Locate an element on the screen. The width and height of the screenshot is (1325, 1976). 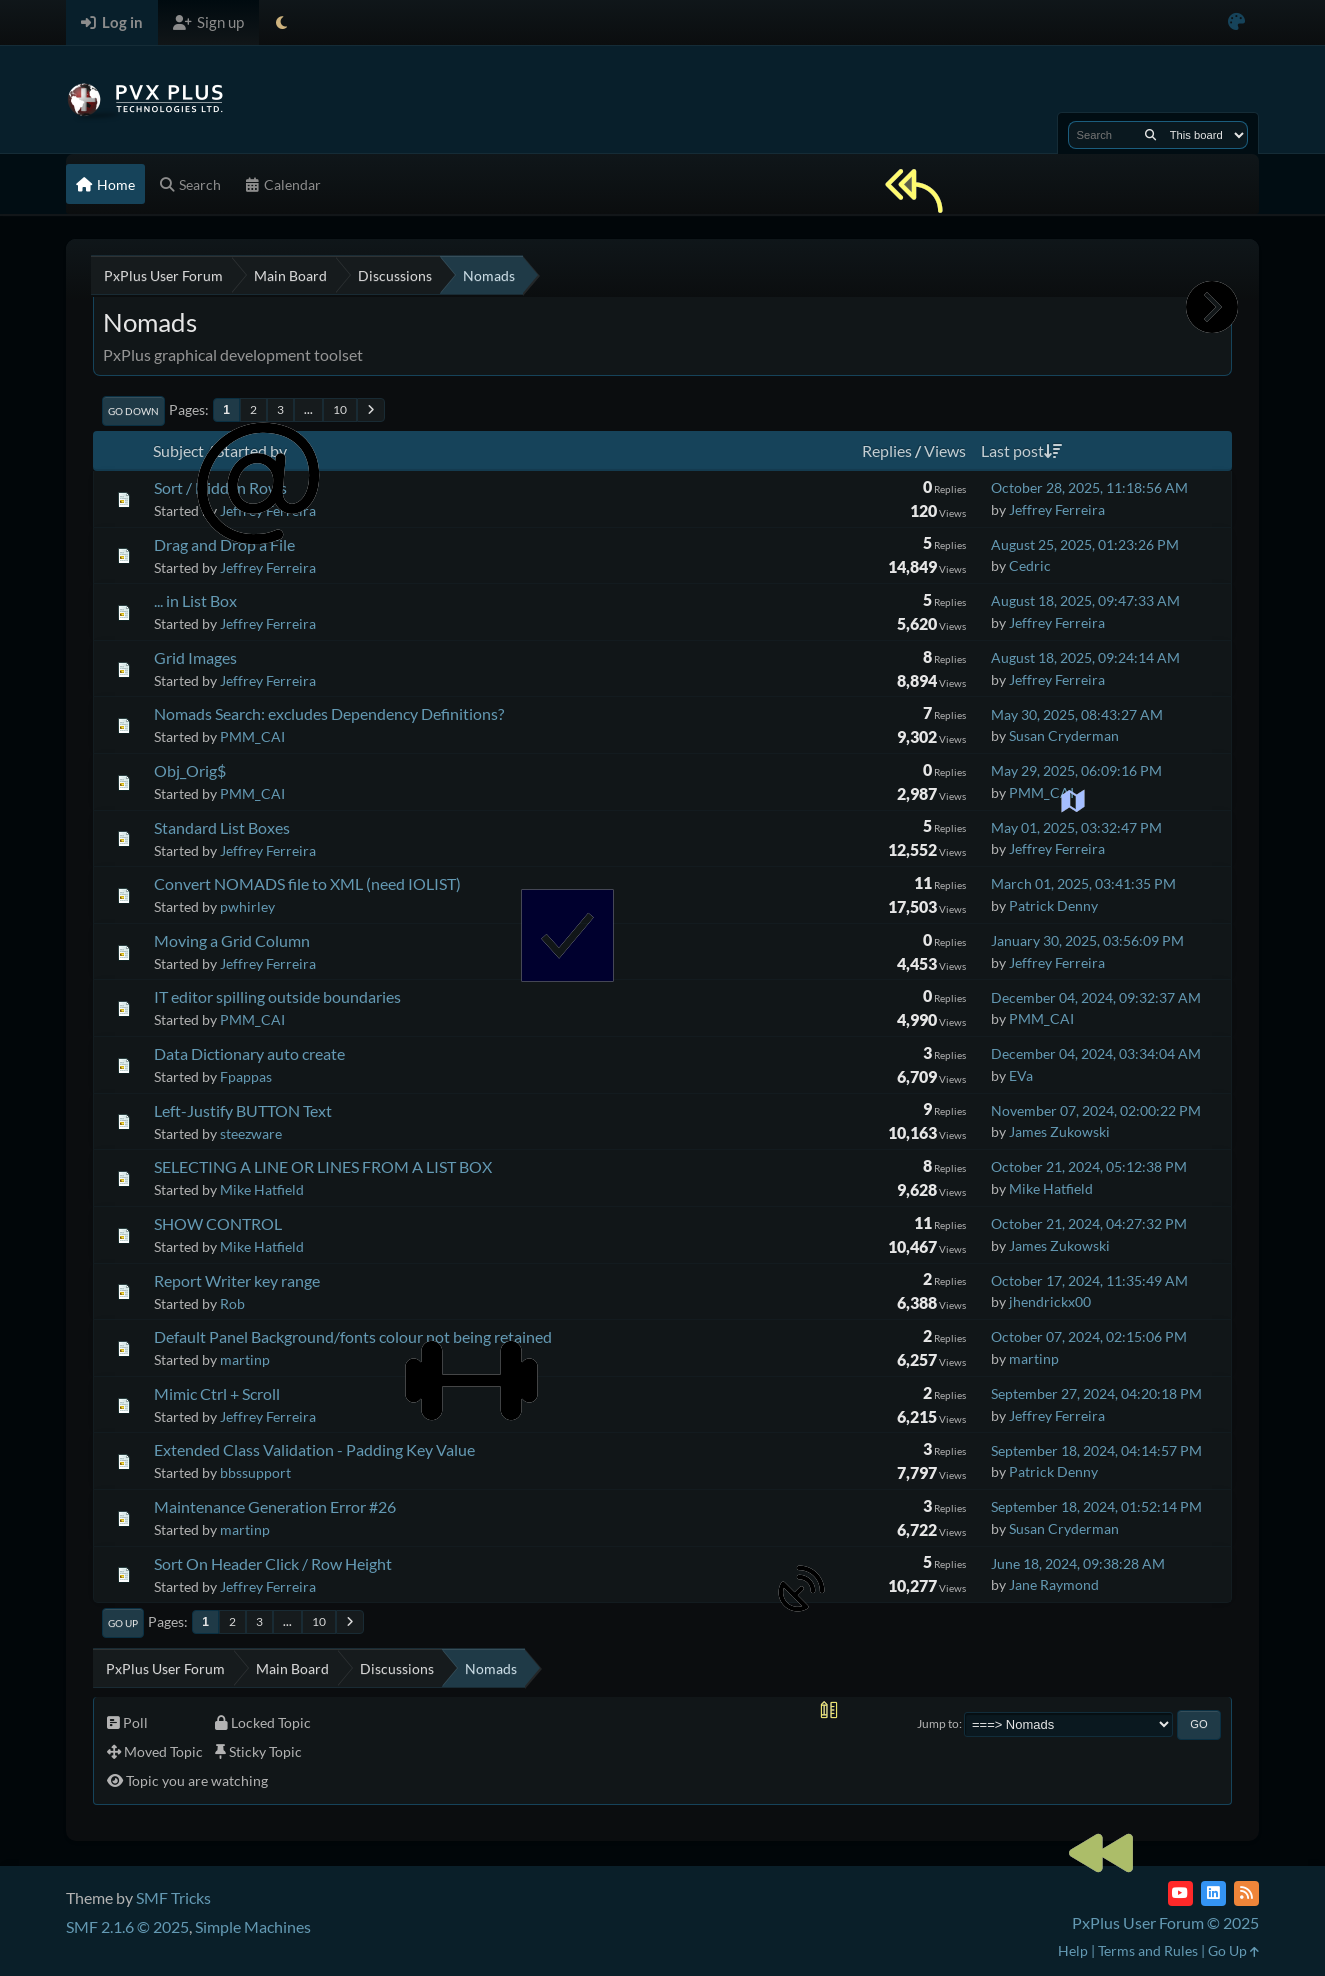
access satellite or broadcast settings is located at coordinates (801, 1588).